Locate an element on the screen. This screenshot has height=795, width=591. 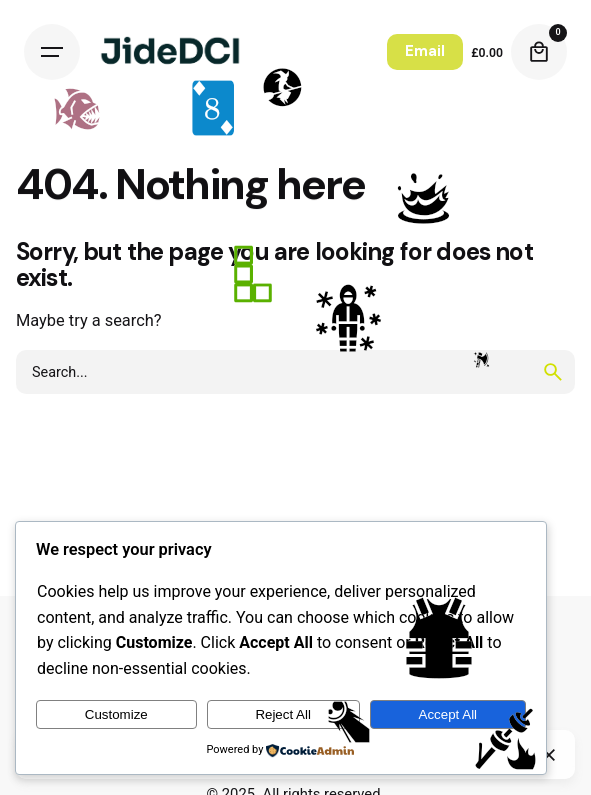
launch or throw a bowling ball in gameplay is located at coordinates (349, 722).